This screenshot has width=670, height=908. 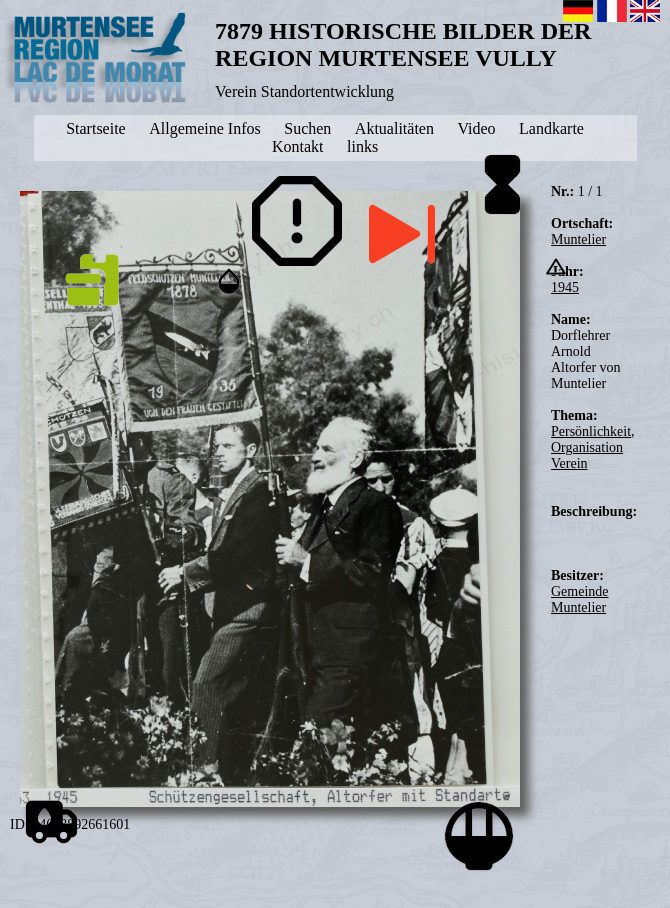 I want to click on water delivery service, so click(x=51, y=820).